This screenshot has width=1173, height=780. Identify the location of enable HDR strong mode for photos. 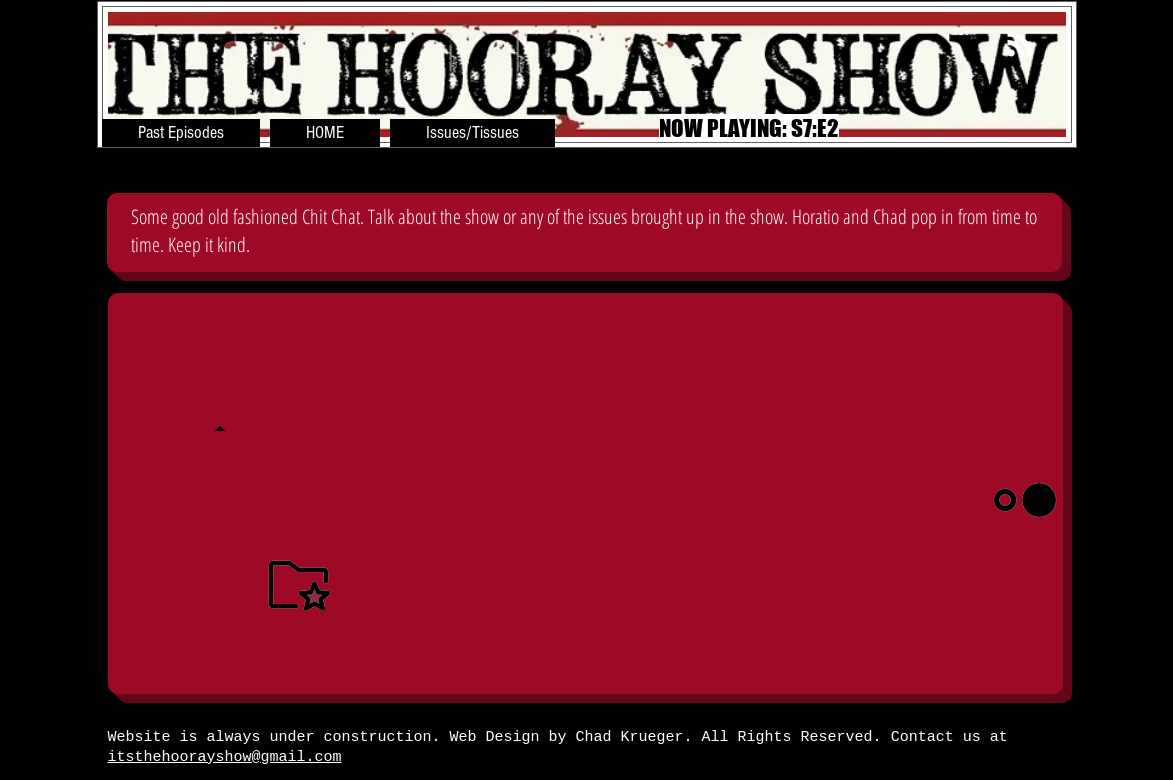
(1025, 500).